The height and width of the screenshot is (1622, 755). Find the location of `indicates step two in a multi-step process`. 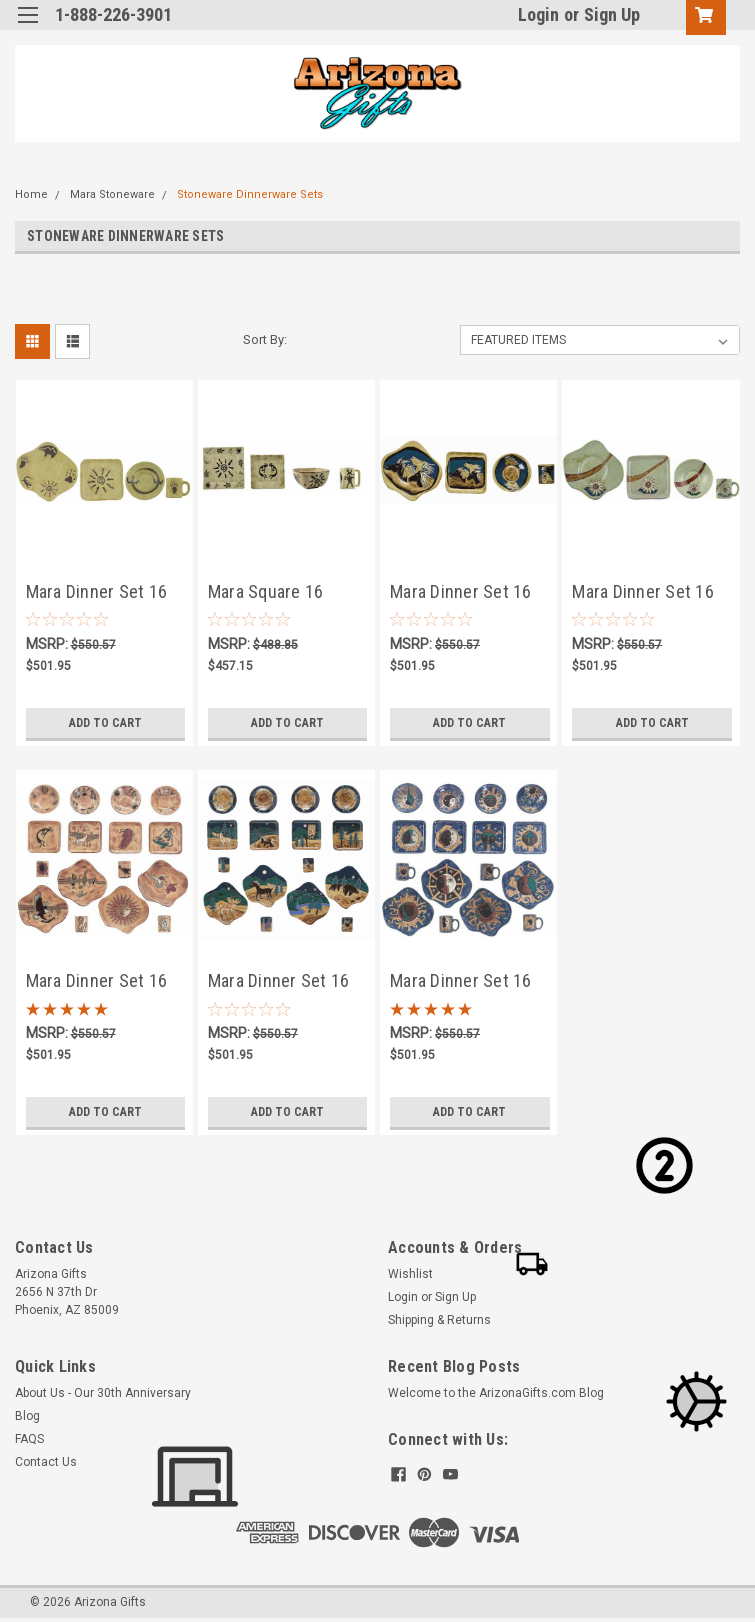

indicates step two in a multi-step process is located at coordinates (664, 1165).